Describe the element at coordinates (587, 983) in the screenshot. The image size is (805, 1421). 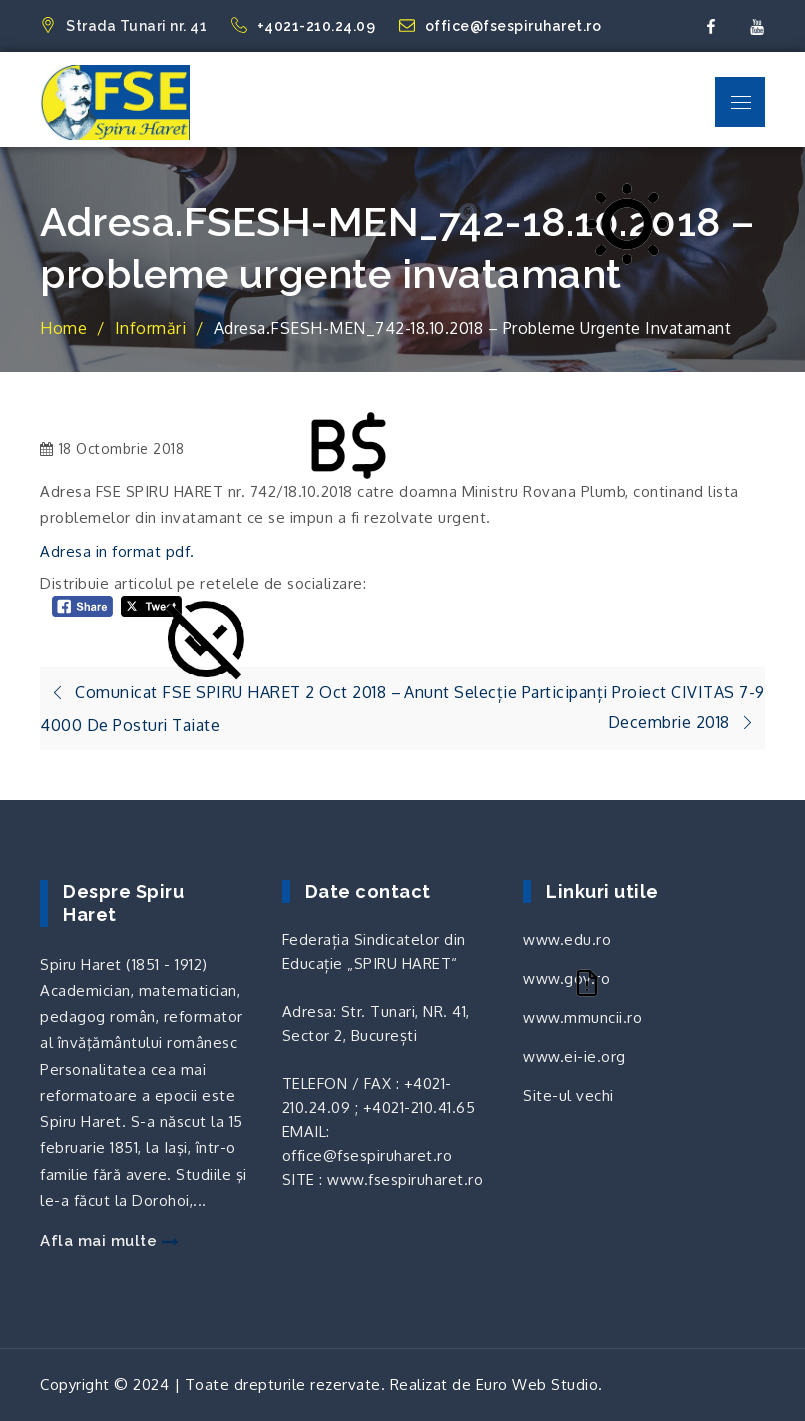
I see `indicates a file with an error or warning` at that location.